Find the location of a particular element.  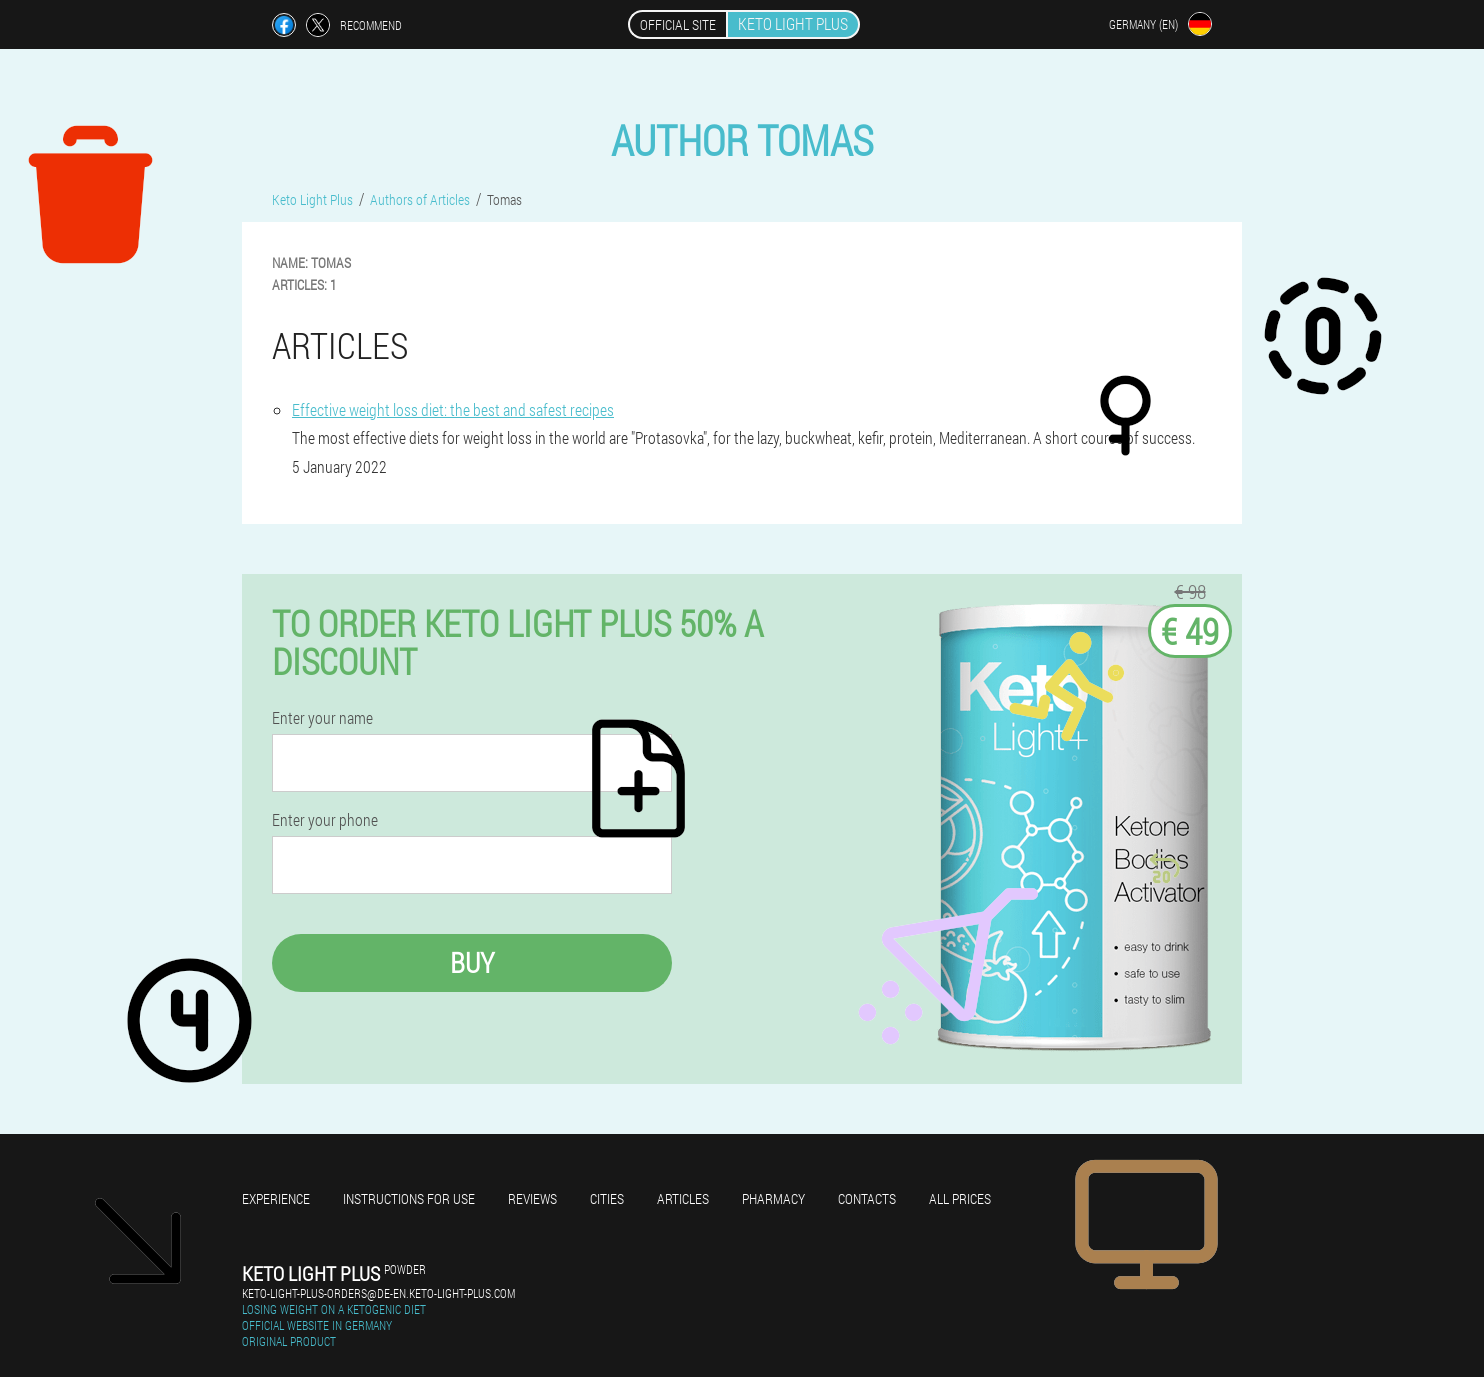

create a new document is located at coordinates (638, 778).